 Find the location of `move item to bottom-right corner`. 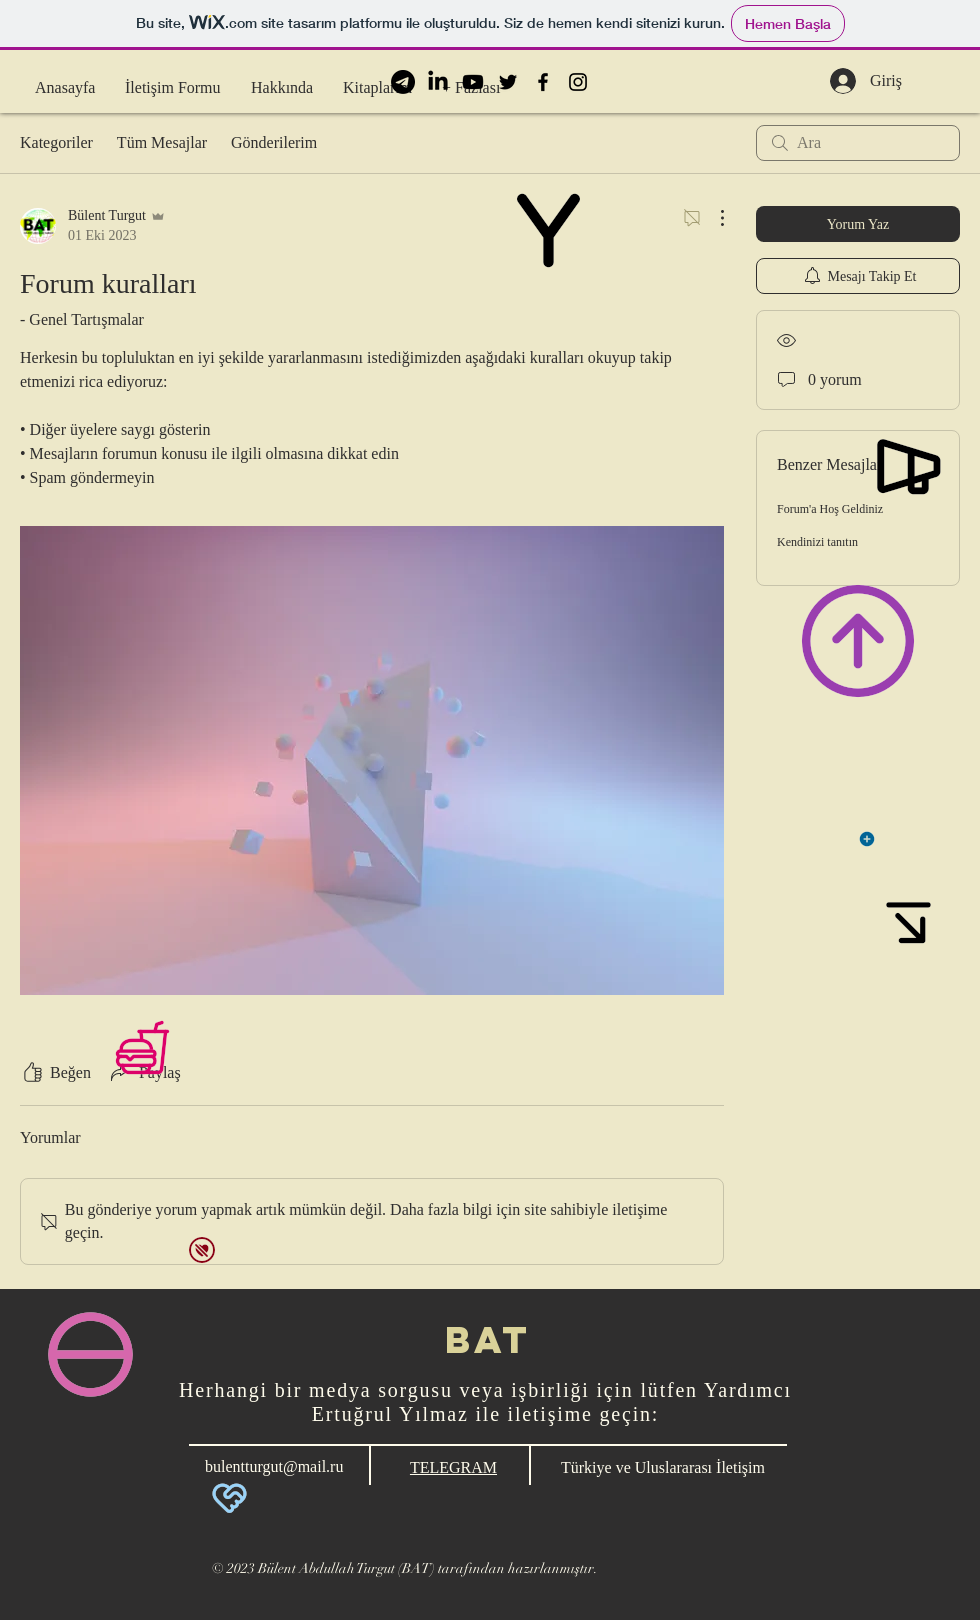

move item to bottom-right corner is located at coordinates (908, 924).